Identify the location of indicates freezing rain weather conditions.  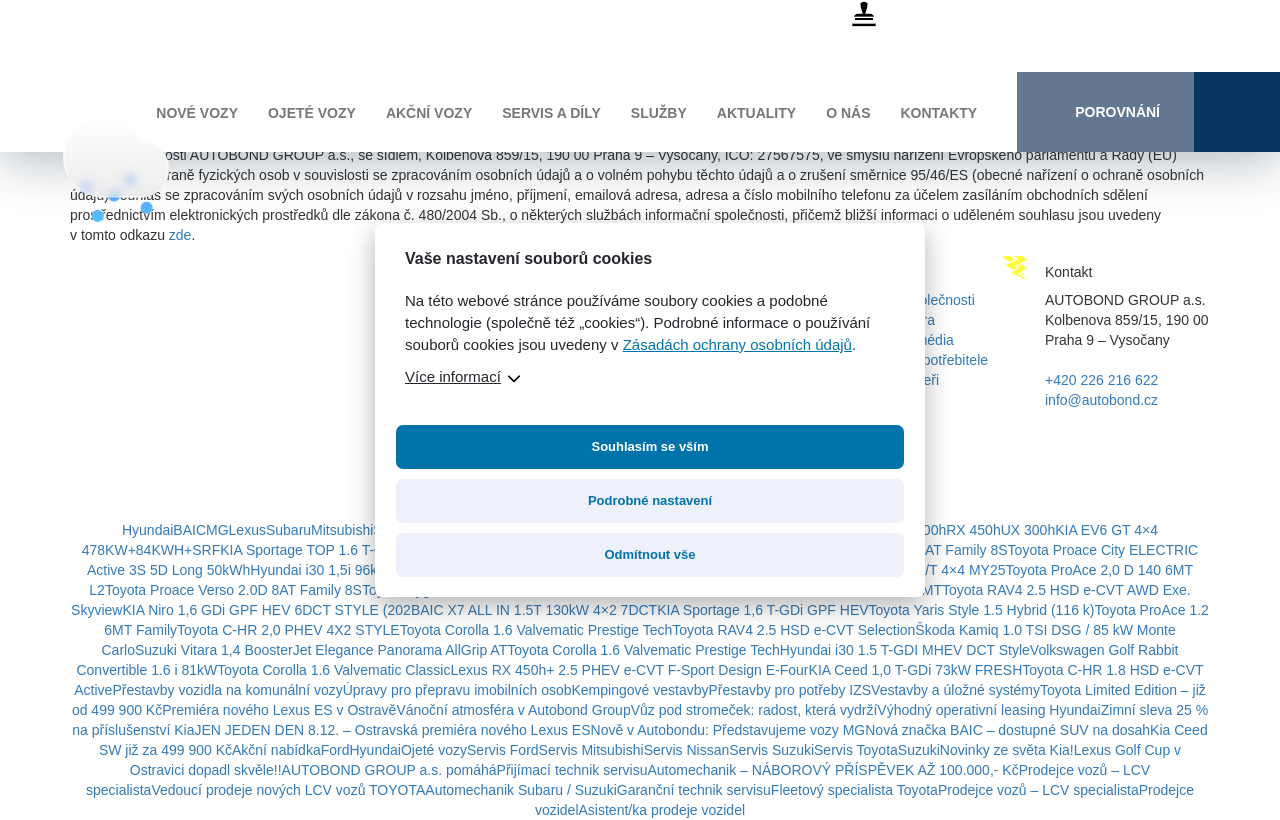
(116, 169).